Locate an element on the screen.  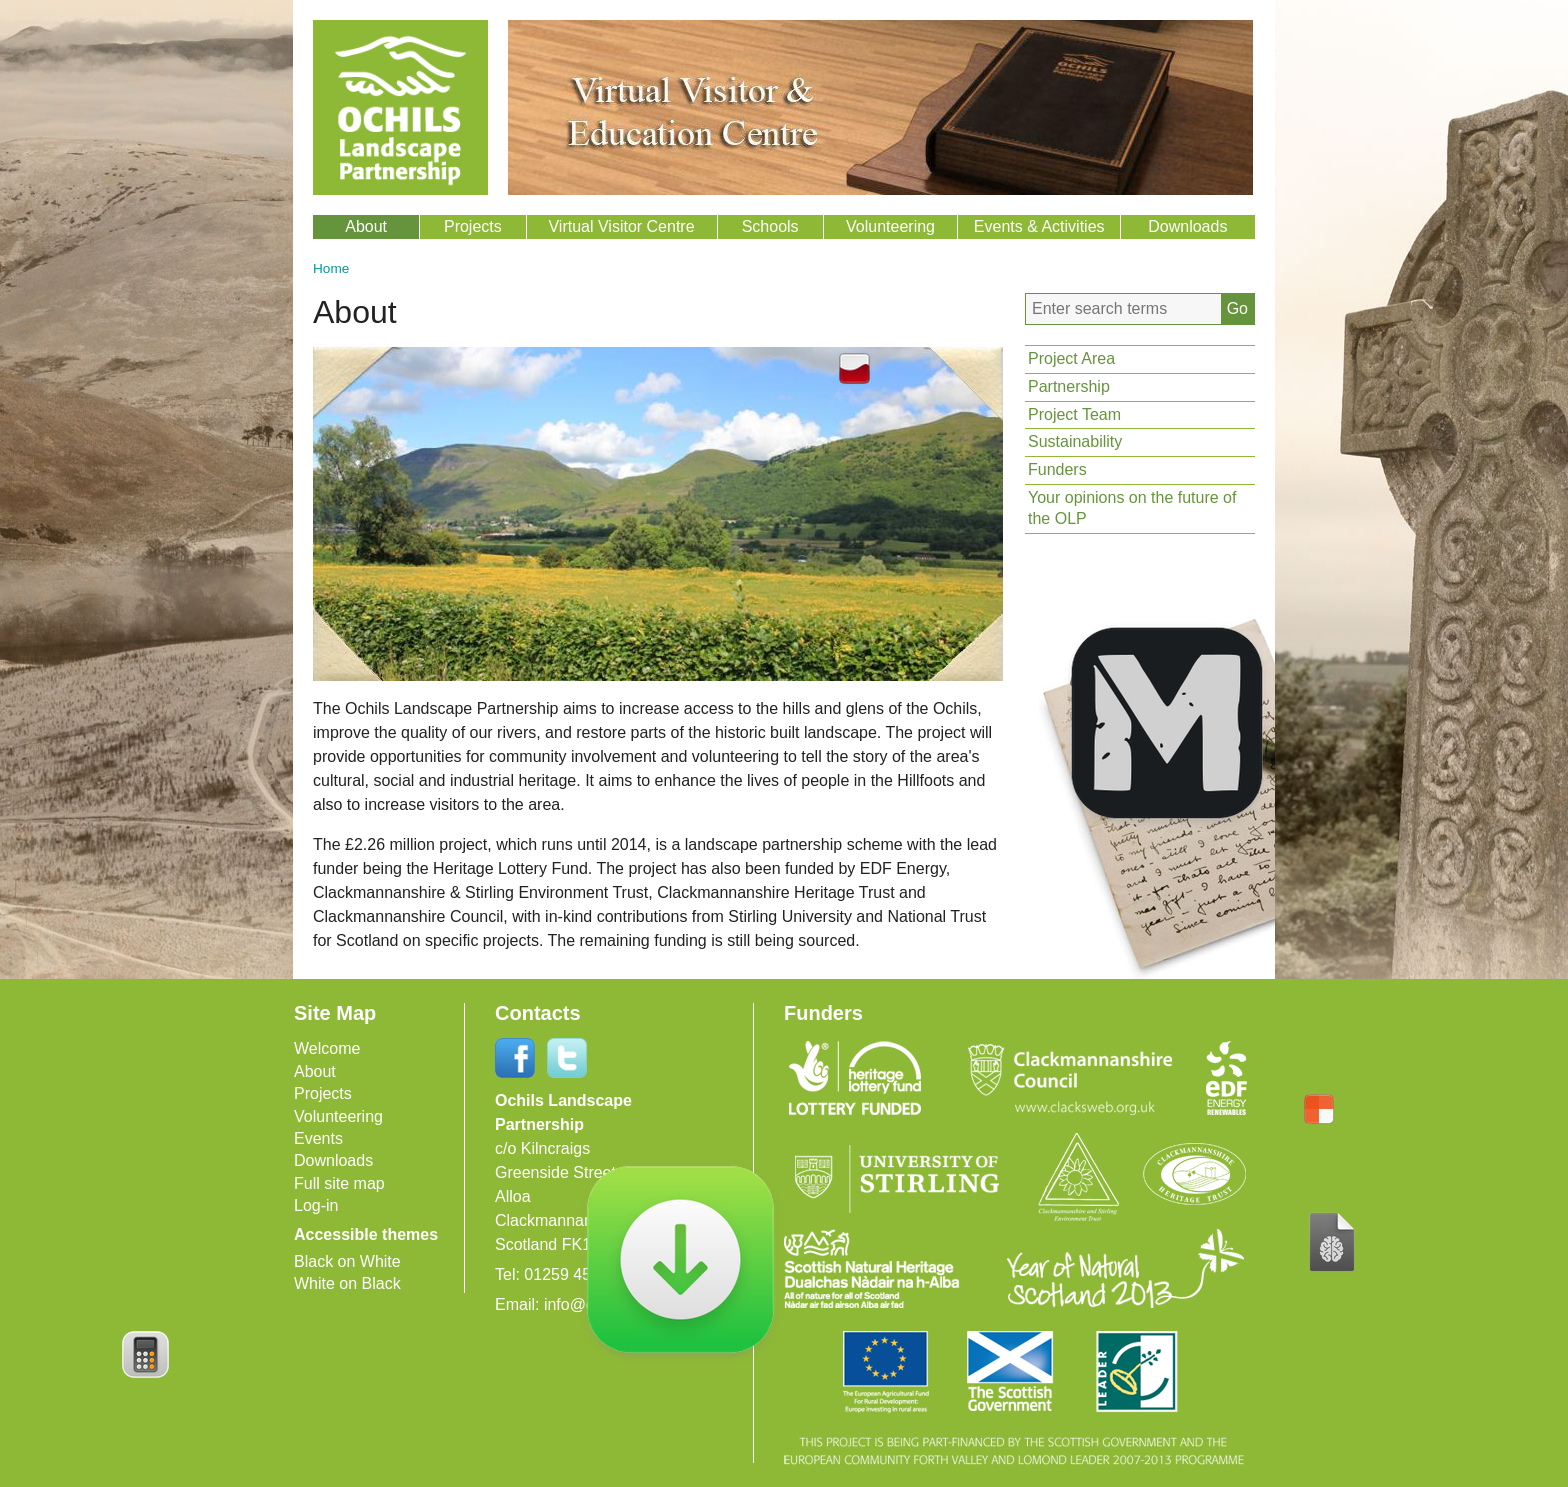
switch to the bottom-right workspace is located at coordinates (1319, 1109).